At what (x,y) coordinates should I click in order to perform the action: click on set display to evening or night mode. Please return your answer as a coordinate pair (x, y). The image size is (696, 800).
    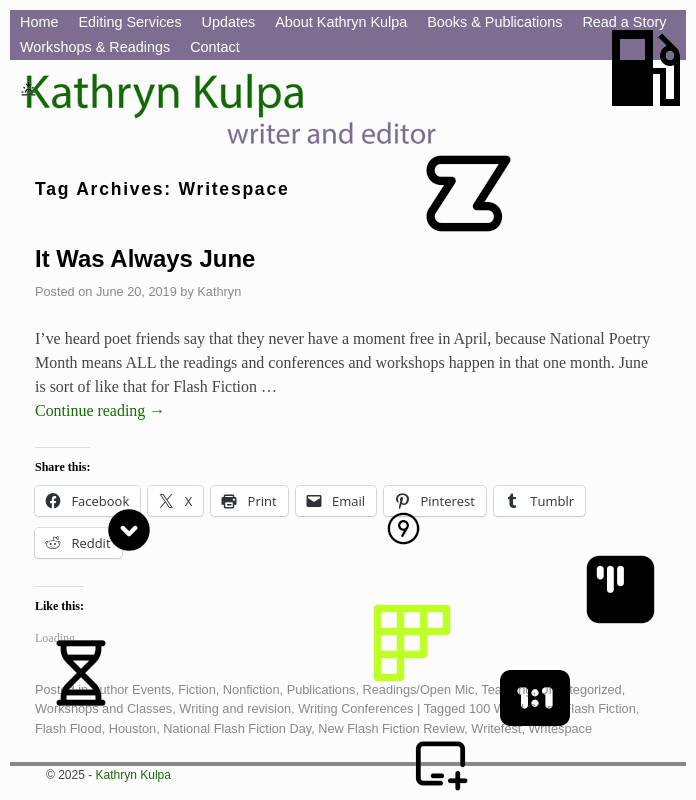
    Looking at the image, I should click on (28, 88).